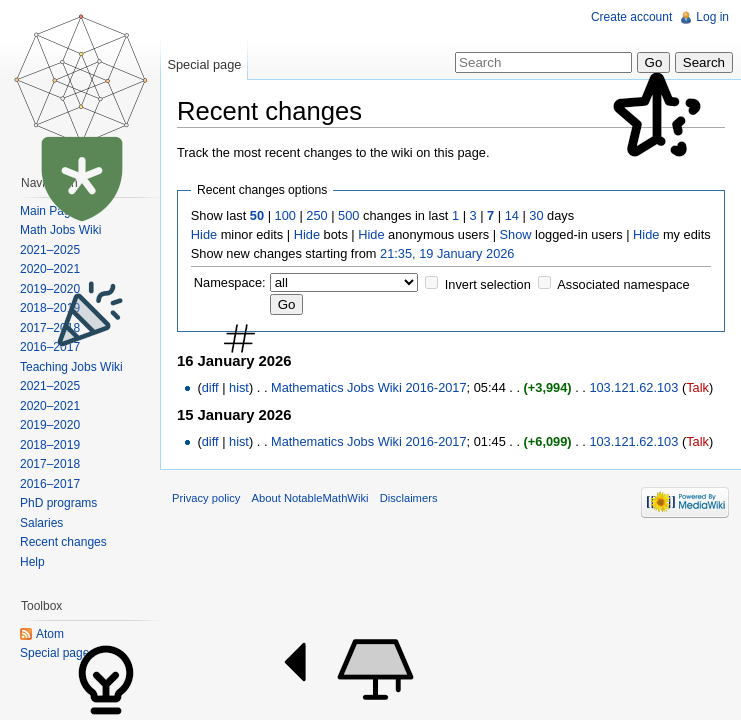 The image size is (741, 720). What do you see at coordinates (375, 669) in the screenshot?
I see `toggle desk lamp or lighting settings` at bounding box center [375, 669].